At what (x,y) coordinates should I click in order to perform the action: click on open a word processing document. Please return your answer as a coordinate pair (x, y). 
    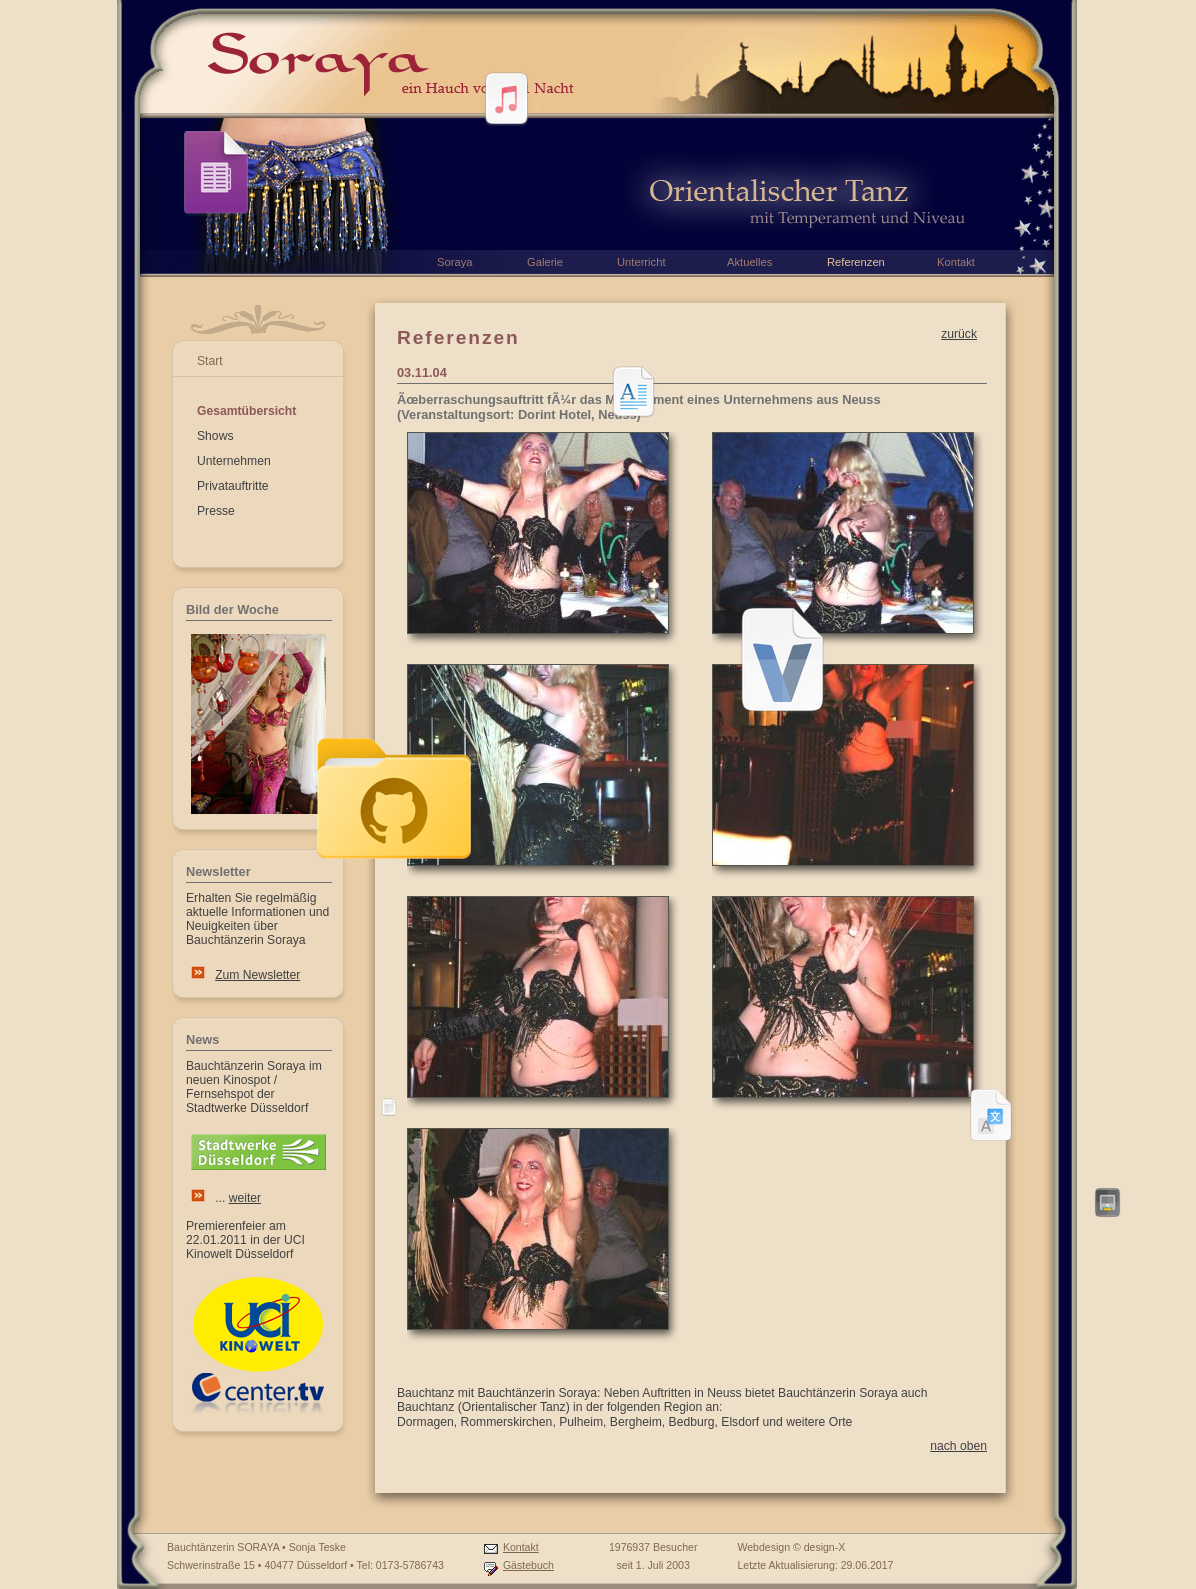
    Looking at the image, I should click on (633, 391).